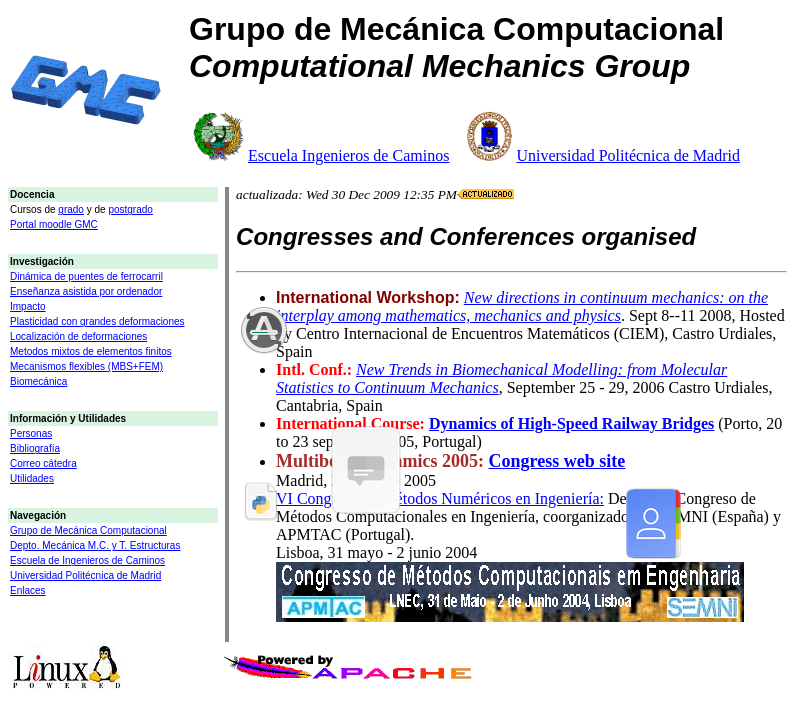 The height and width of the screenshot is (720, 795). What do you see at coordinates (366, 470) in the screenshot?
I see `a microdvd subtitle file` at bounding box center [366, 470].